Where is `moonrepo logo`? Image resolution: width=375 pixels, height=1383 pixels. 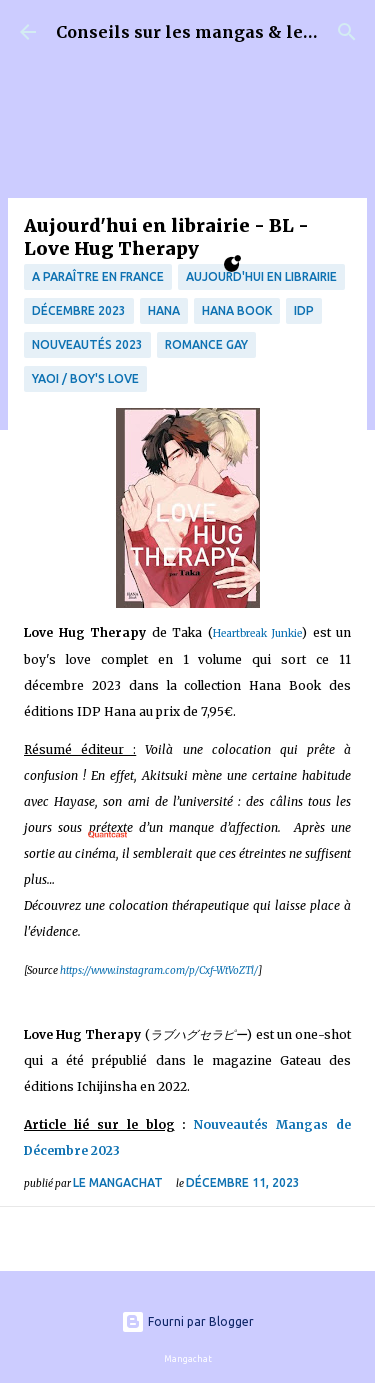
moonrepo logo is located at coordinates (232, 263).